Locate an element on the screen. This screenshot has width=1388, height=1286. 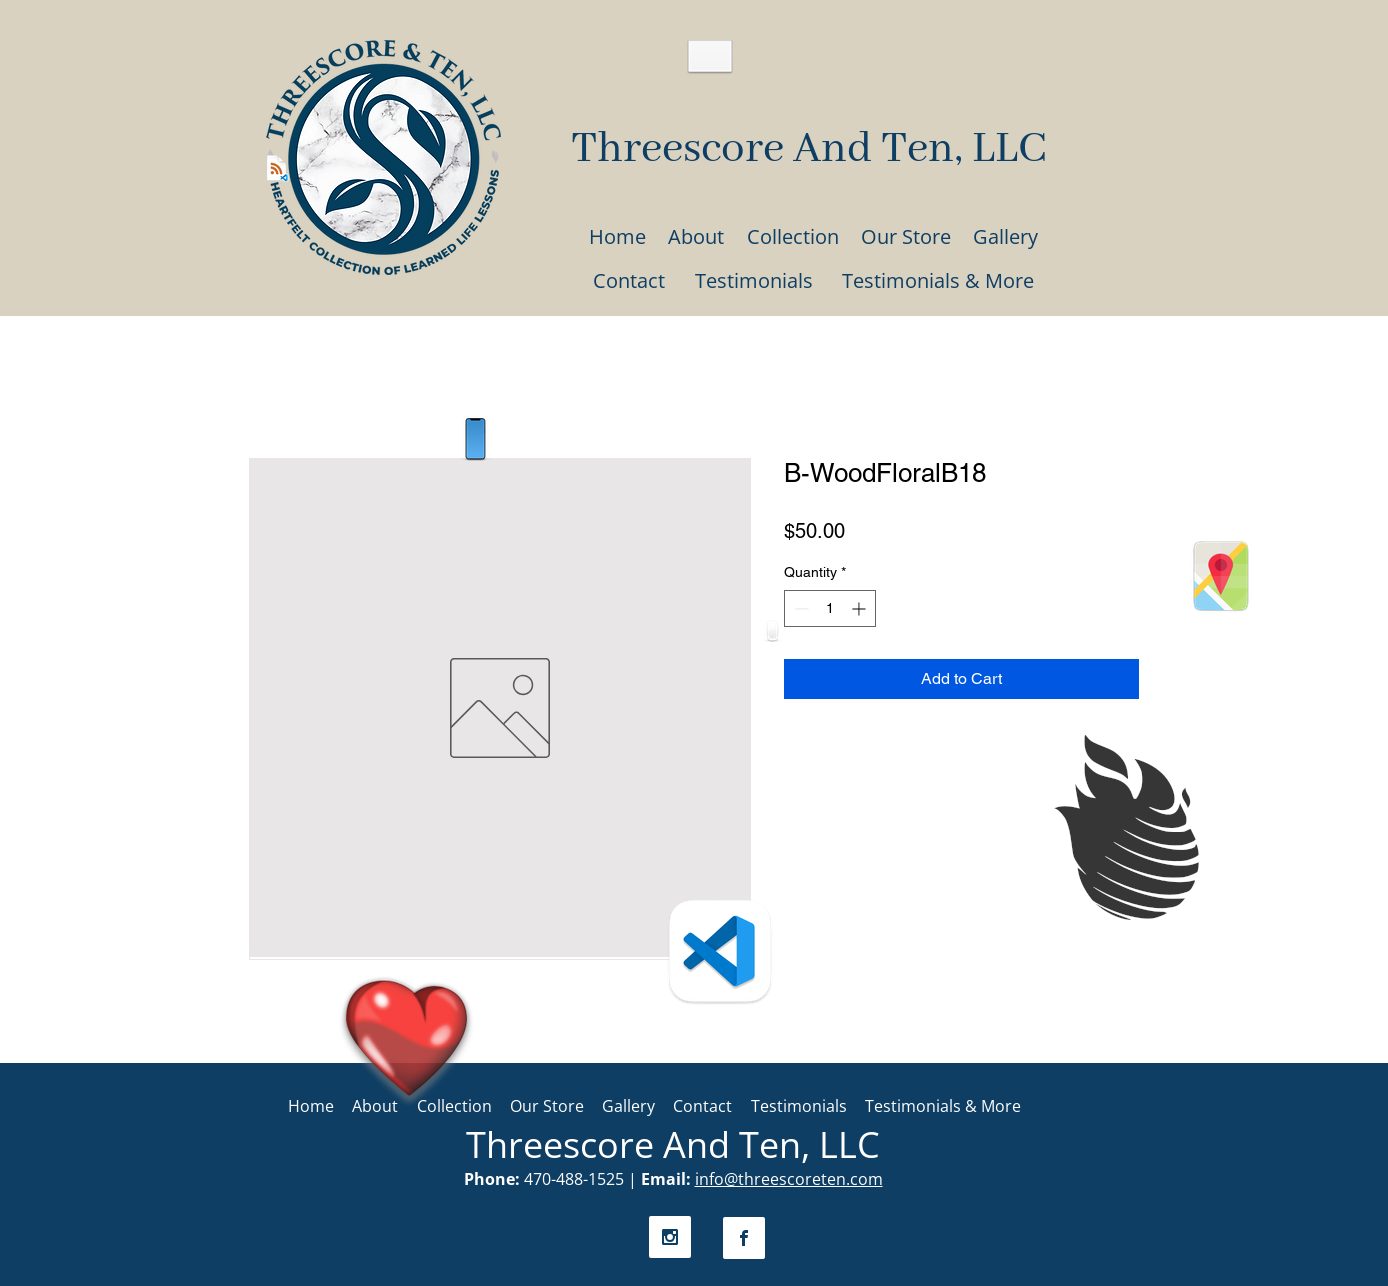
generic bluetooth device placeholder is located at coordinates (710, 56).